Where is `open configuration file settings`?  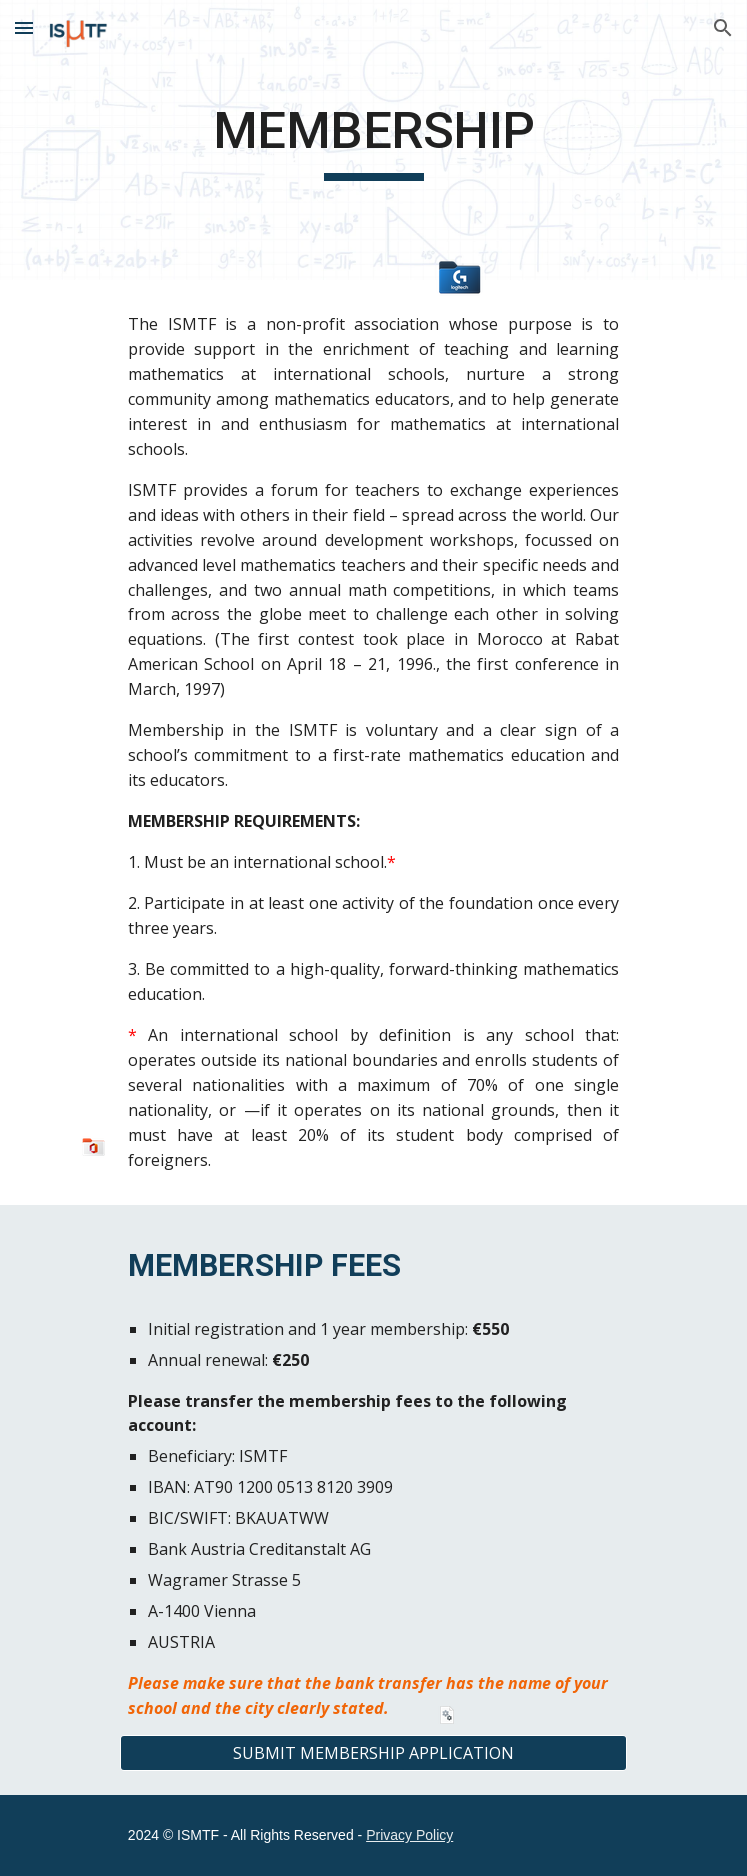
open configuration file settings is located at coordinates (447, 1715).